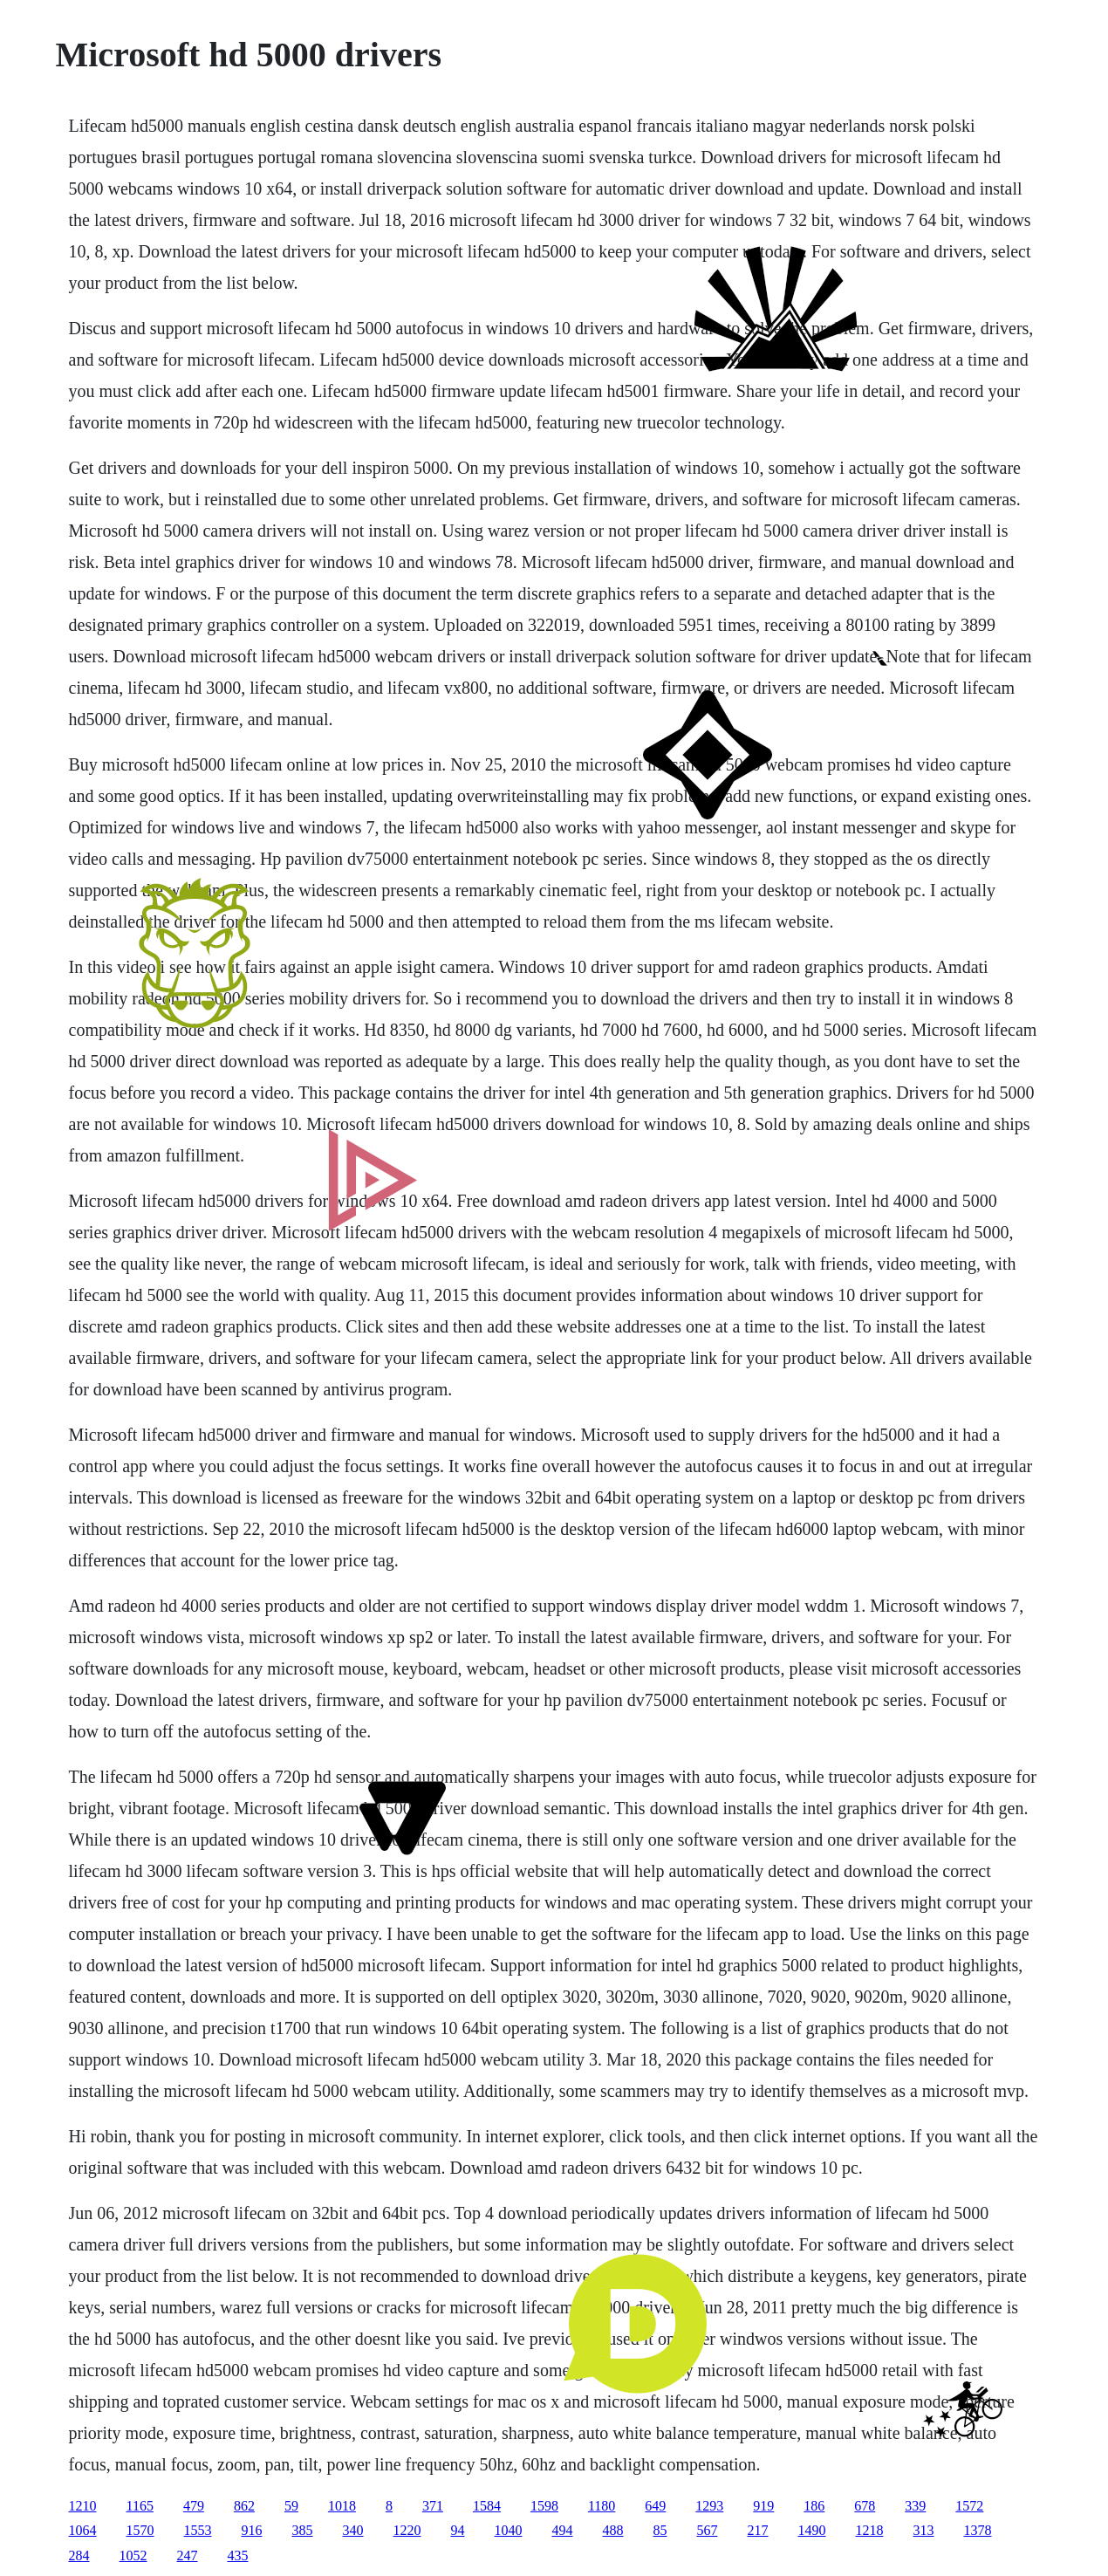 This screenshot has height=2576, width=1108. Describe the element at coordinates (776, 309) in the screenshot. I see `open Libera.Chat IRC network` at that location.